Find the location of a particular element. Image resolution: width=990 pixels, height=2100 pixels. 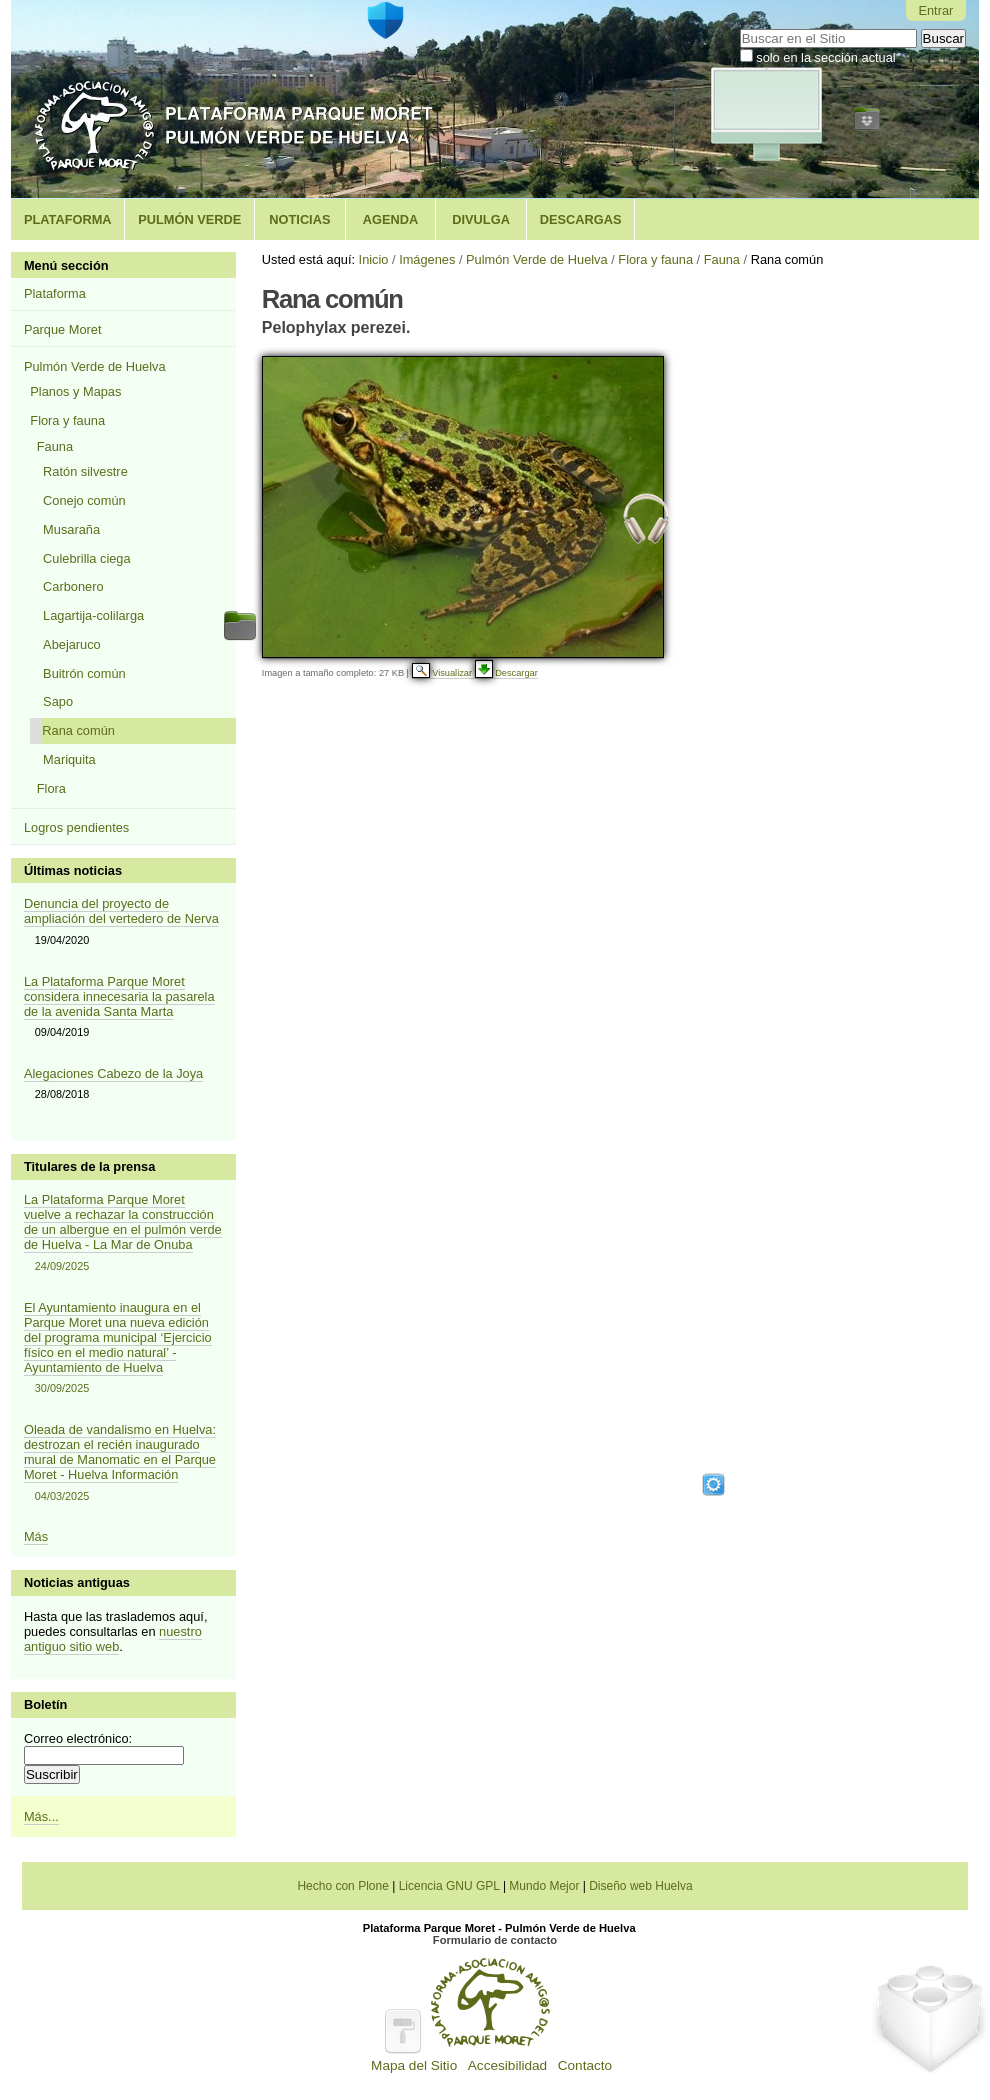

windows defender security status is located at coordinates (385, 20).